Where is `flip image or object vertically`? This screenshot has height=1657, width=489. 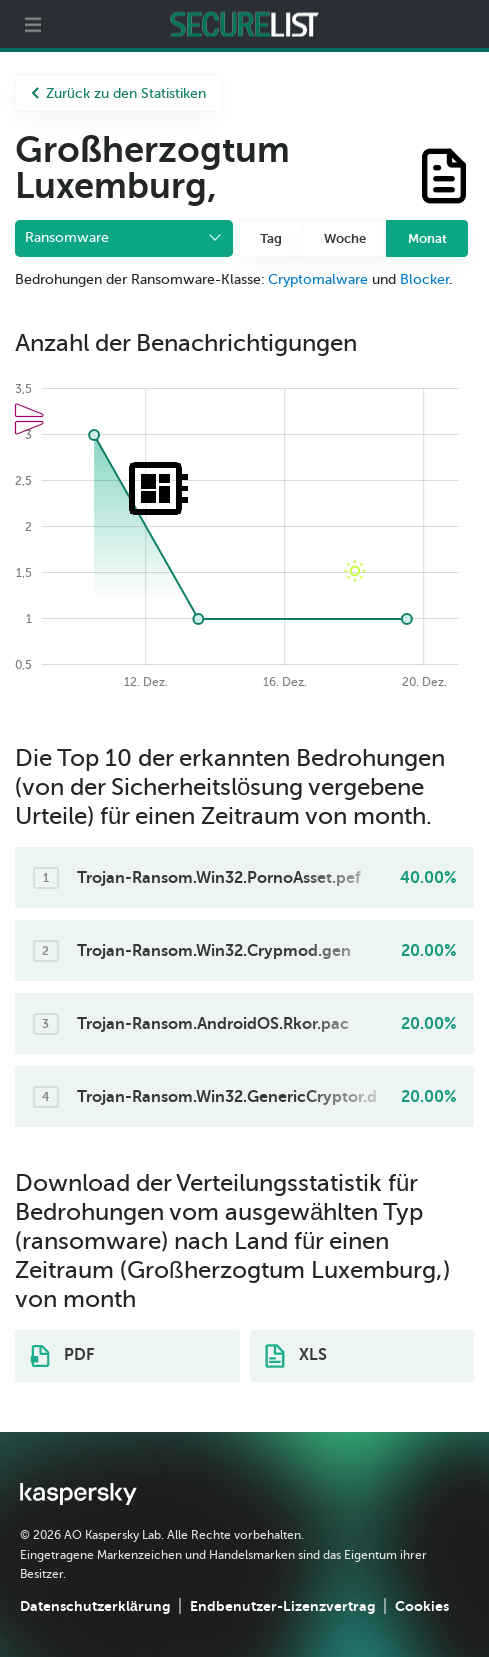
flip image or object vertically is located at coordinates (28, 419).